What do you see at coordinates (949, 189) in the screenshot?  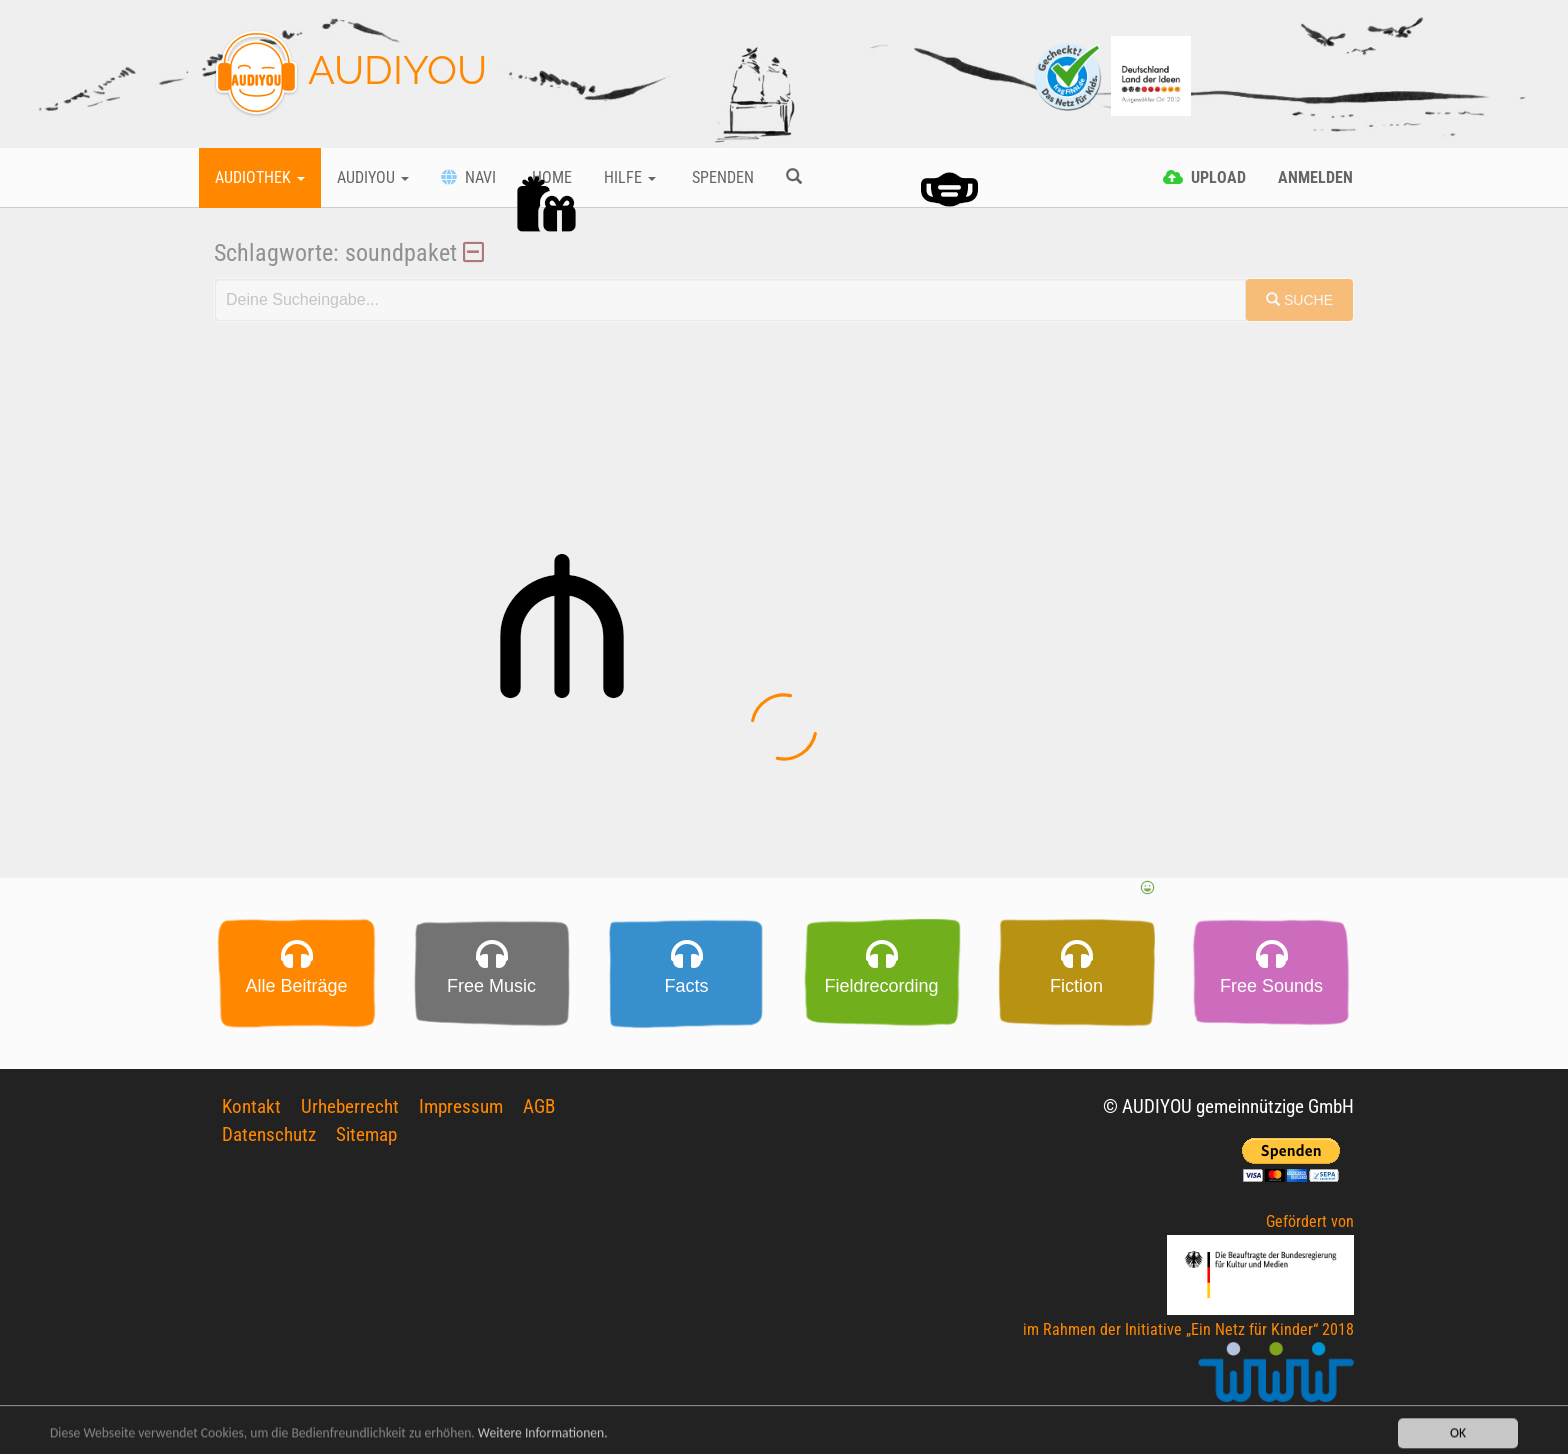 I see `indicates face mask required` at bounding box center [949, 189].